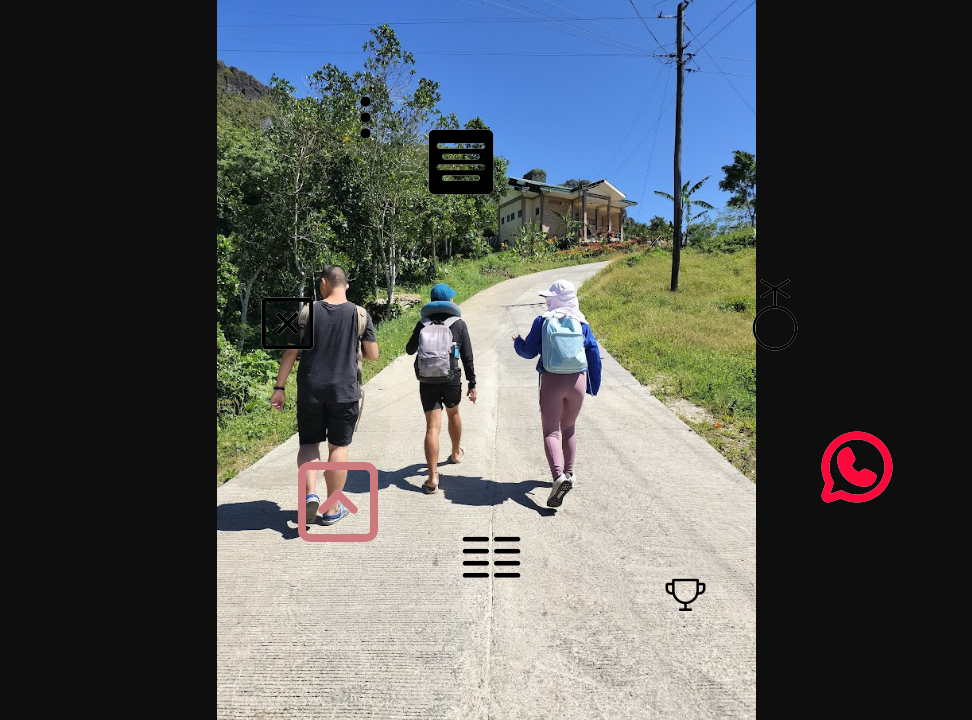 The height and width of the screenshot is (720, 972). Describe the element at coordinates (365, 117) in the screenshot. I see `access more options or actions` at that location.